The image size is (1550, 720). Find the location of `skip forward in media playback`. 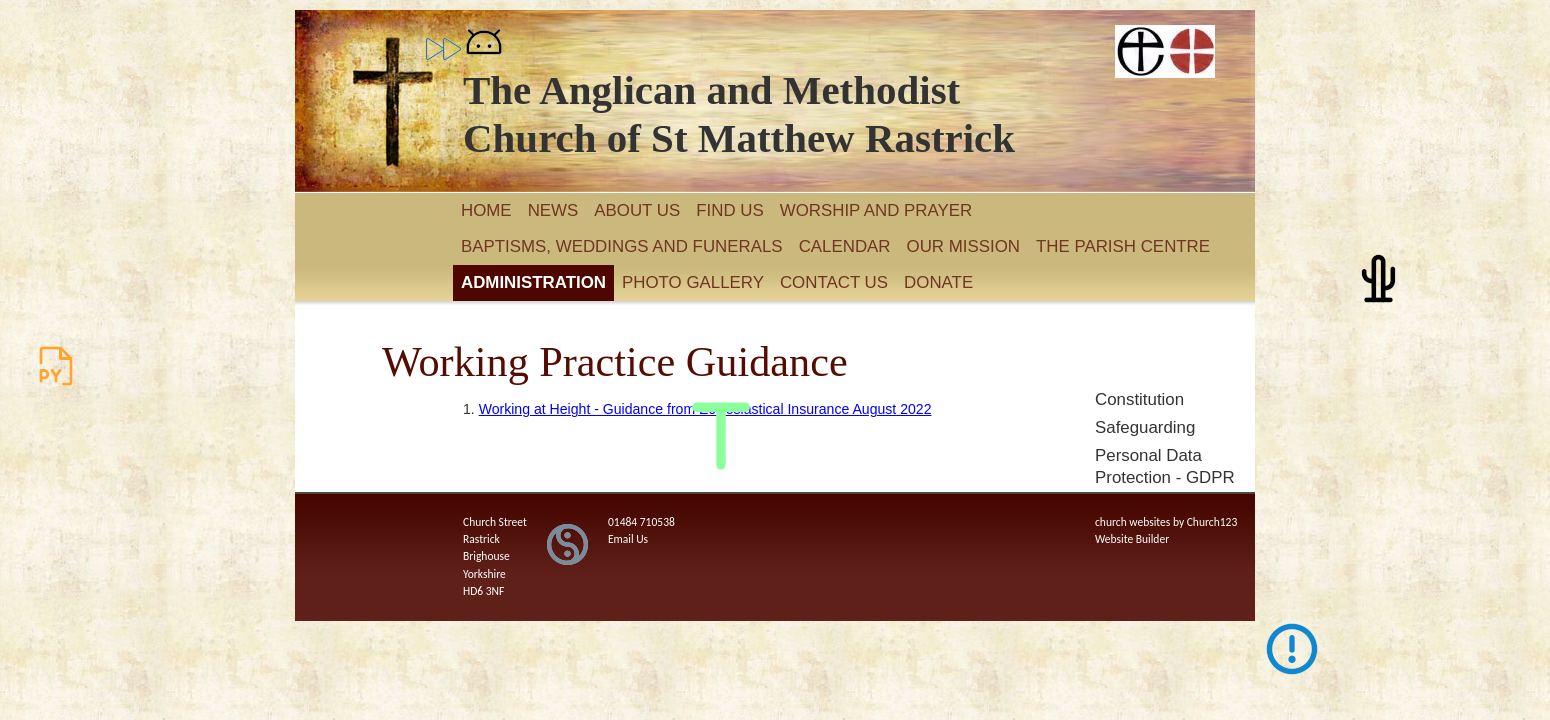

skip forward in media playback is located at coordinates (441, 49).